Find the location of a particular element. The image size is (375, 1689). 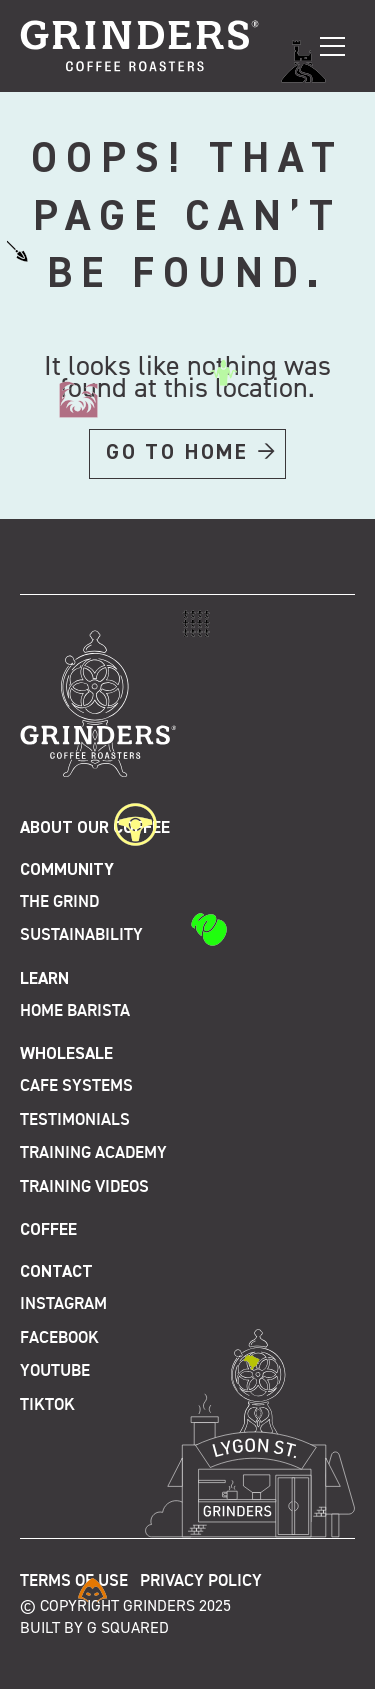

indicates unknown or uncertain status is located at coordinates (223, 372).